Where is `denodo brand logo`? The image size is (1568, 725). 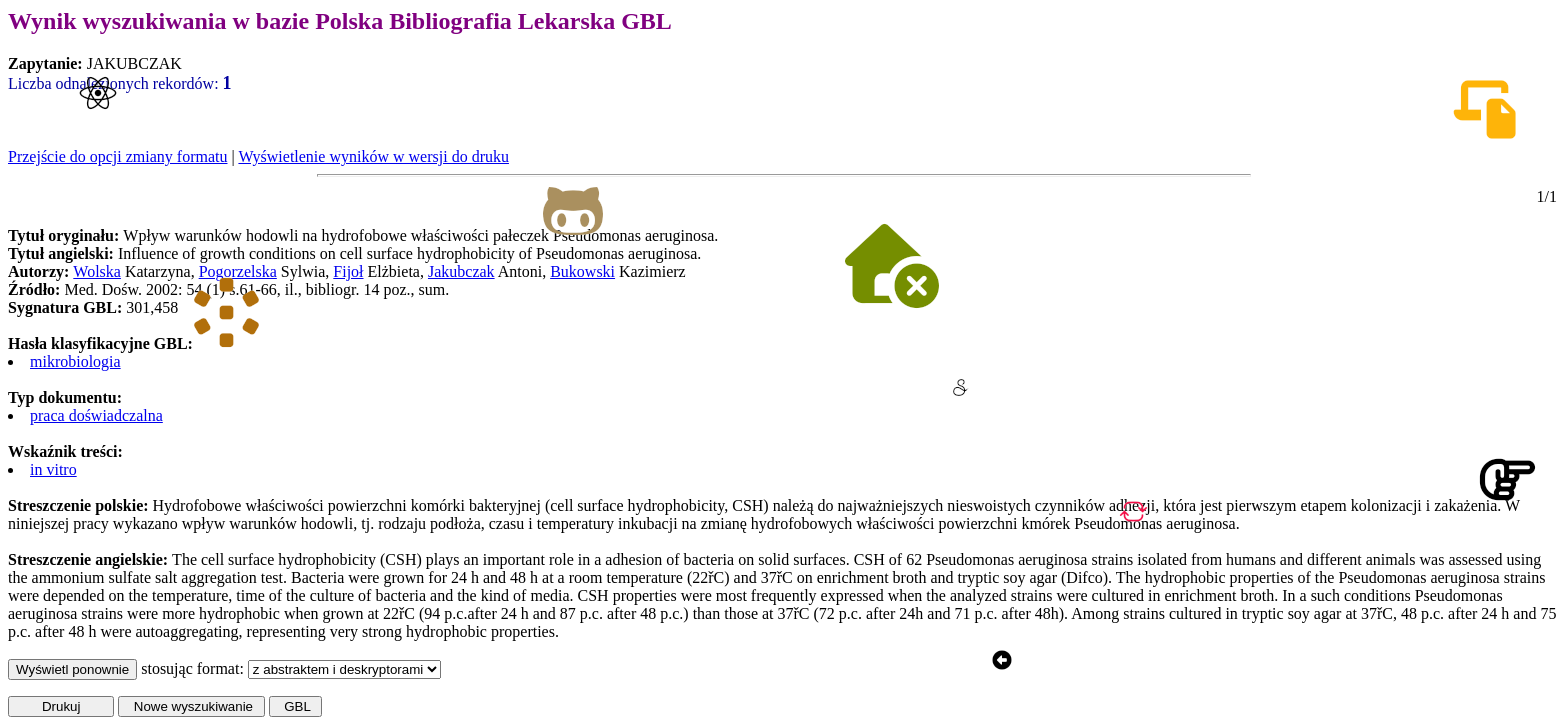 denodo brand logo is located at coordinates (226, 312).